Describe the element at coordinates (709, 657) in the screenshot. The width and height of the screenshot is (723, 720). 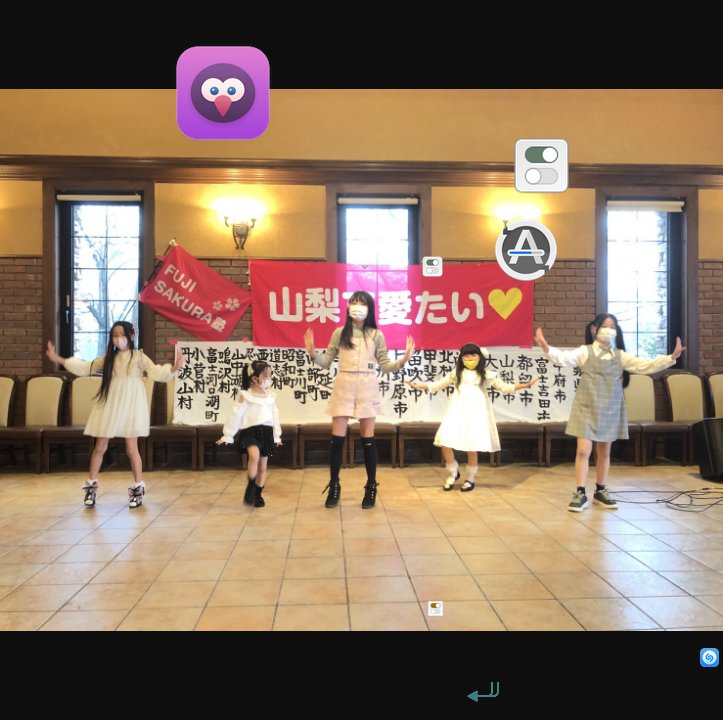
I see `identify a song playing nearby` at that location.